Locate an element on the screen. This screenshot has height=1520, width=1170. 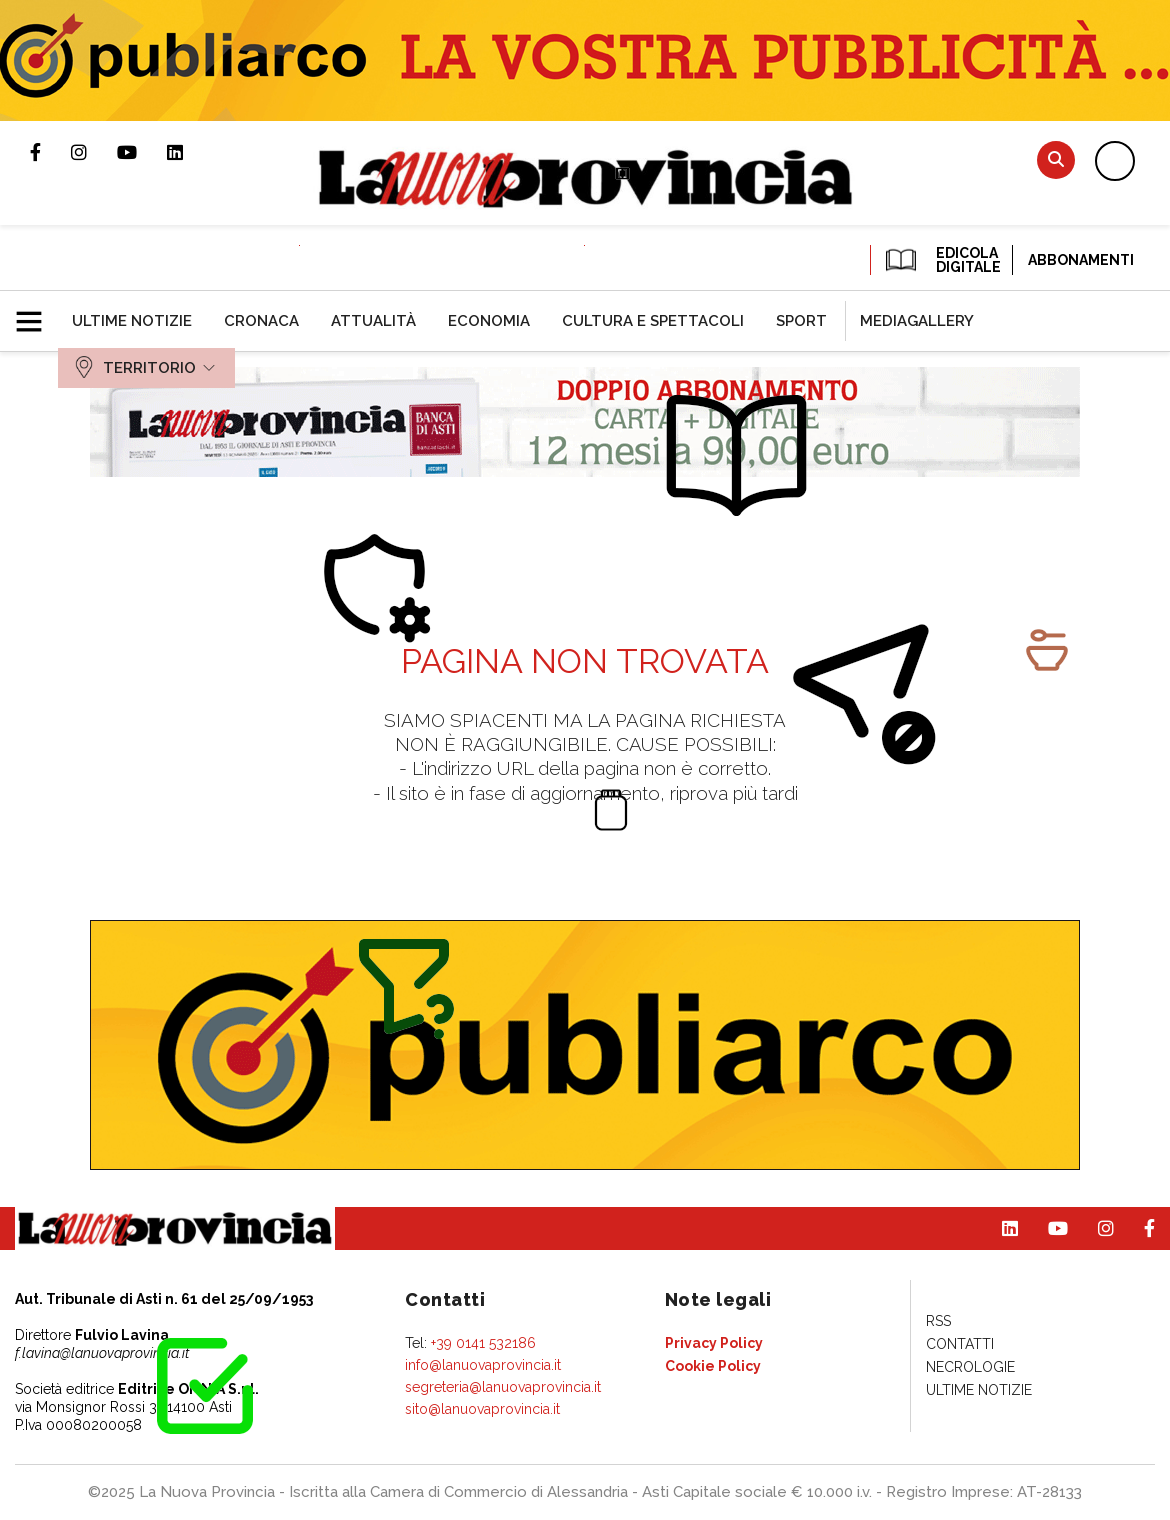
open reading list or library is located at coordinates (736, 455).